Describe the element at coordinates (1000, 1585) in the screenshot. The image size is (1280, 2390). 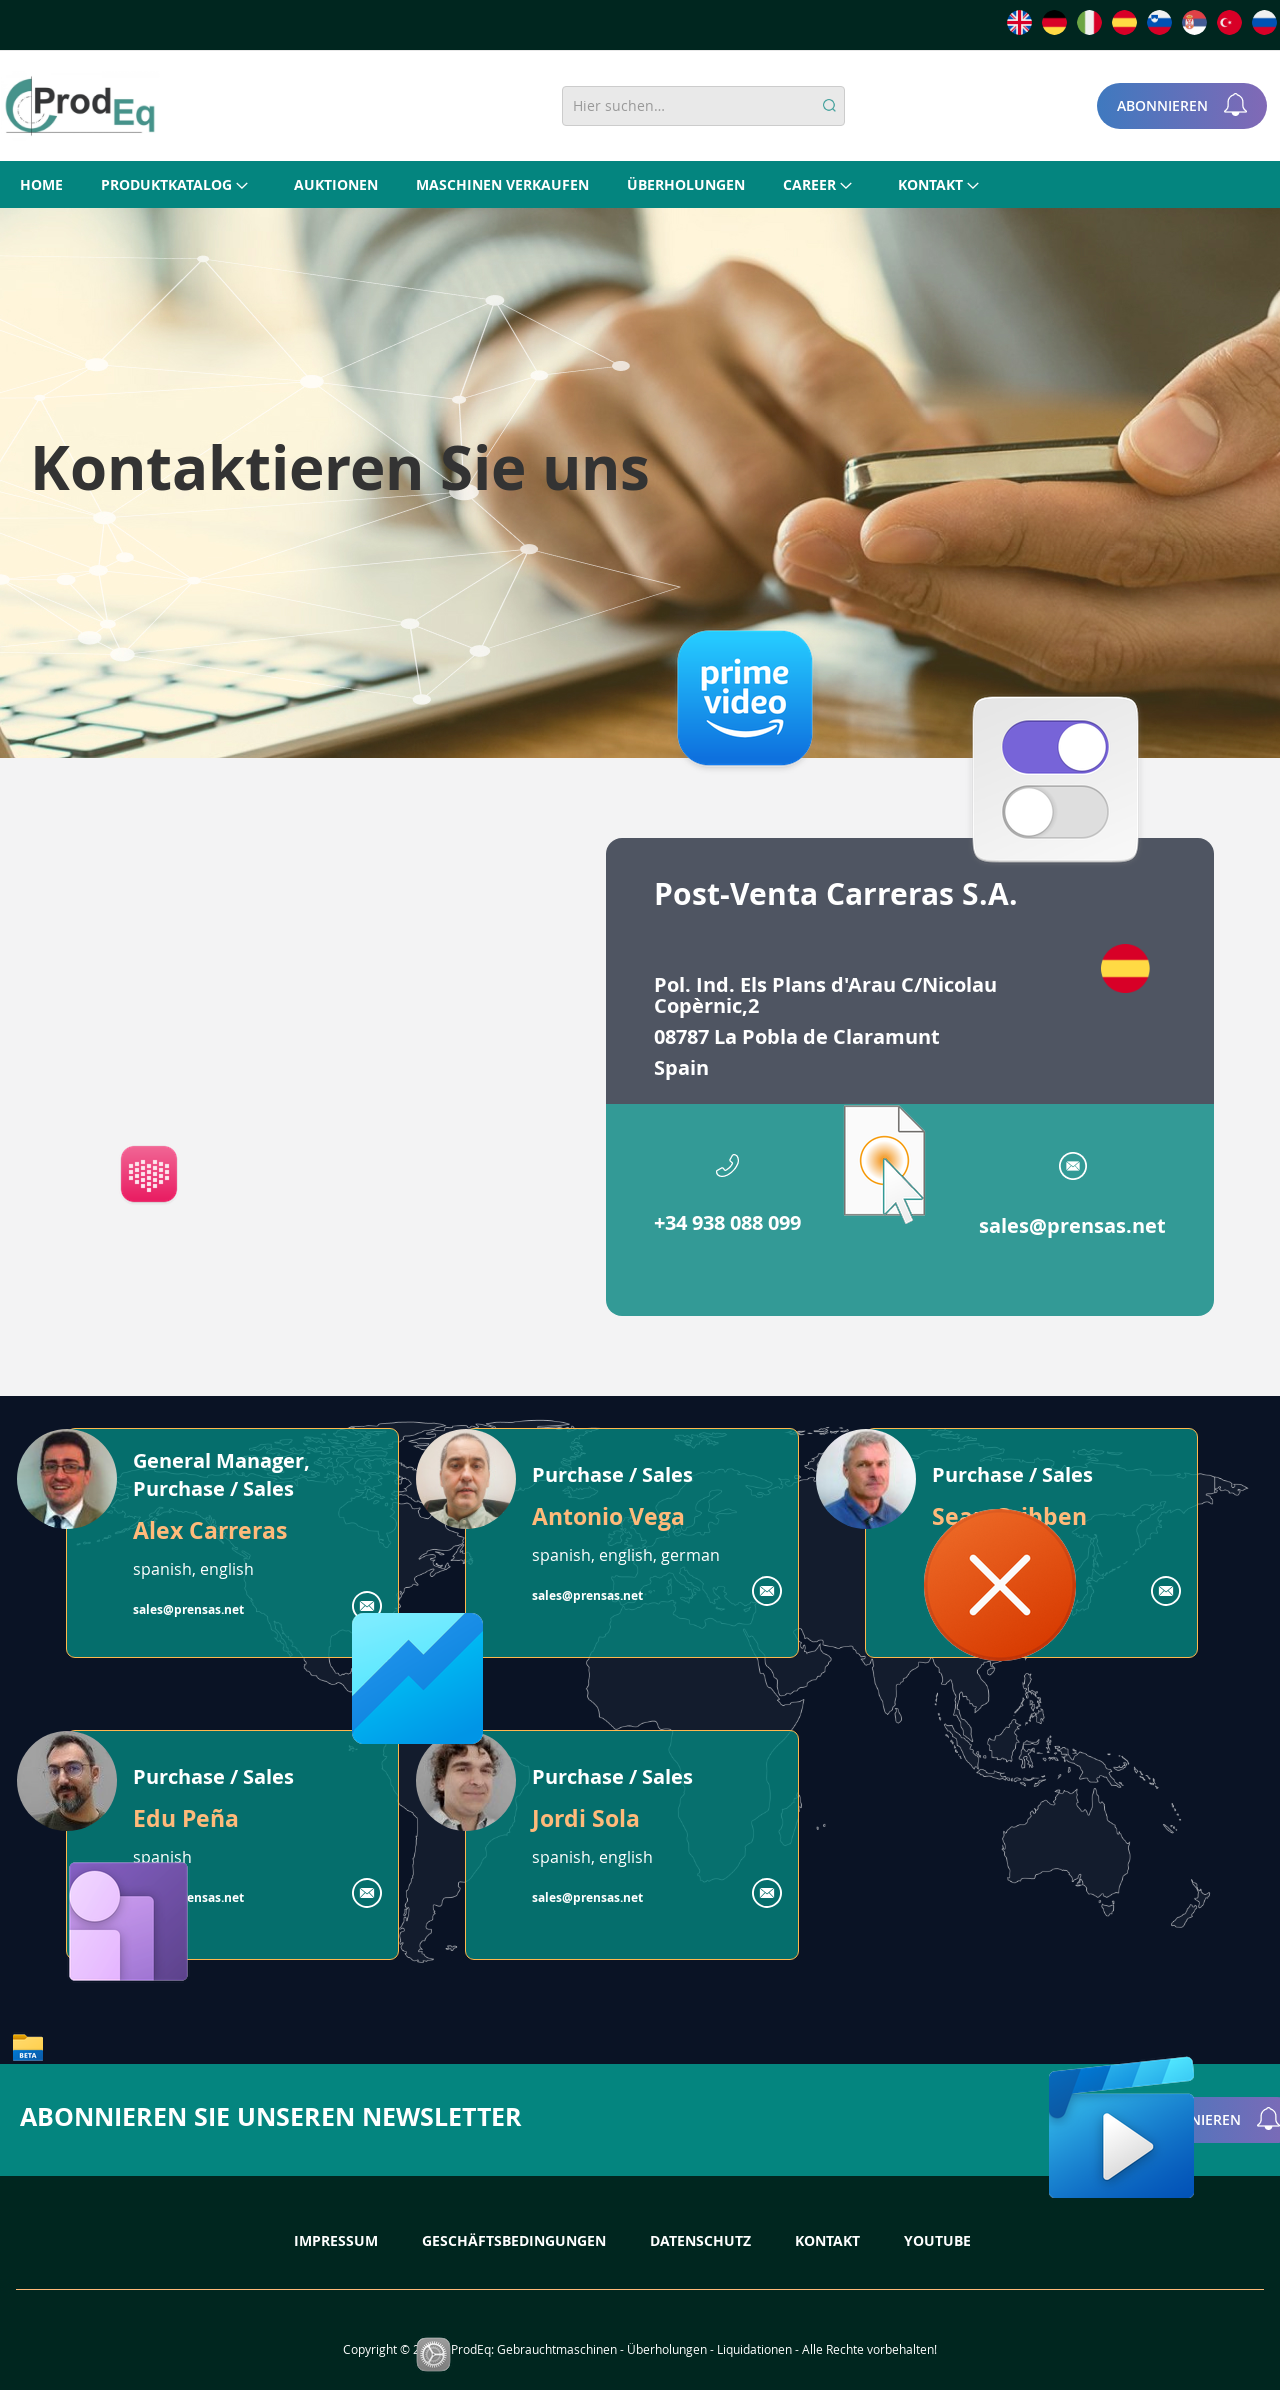
I see `indicates an error or failed action` at that location.